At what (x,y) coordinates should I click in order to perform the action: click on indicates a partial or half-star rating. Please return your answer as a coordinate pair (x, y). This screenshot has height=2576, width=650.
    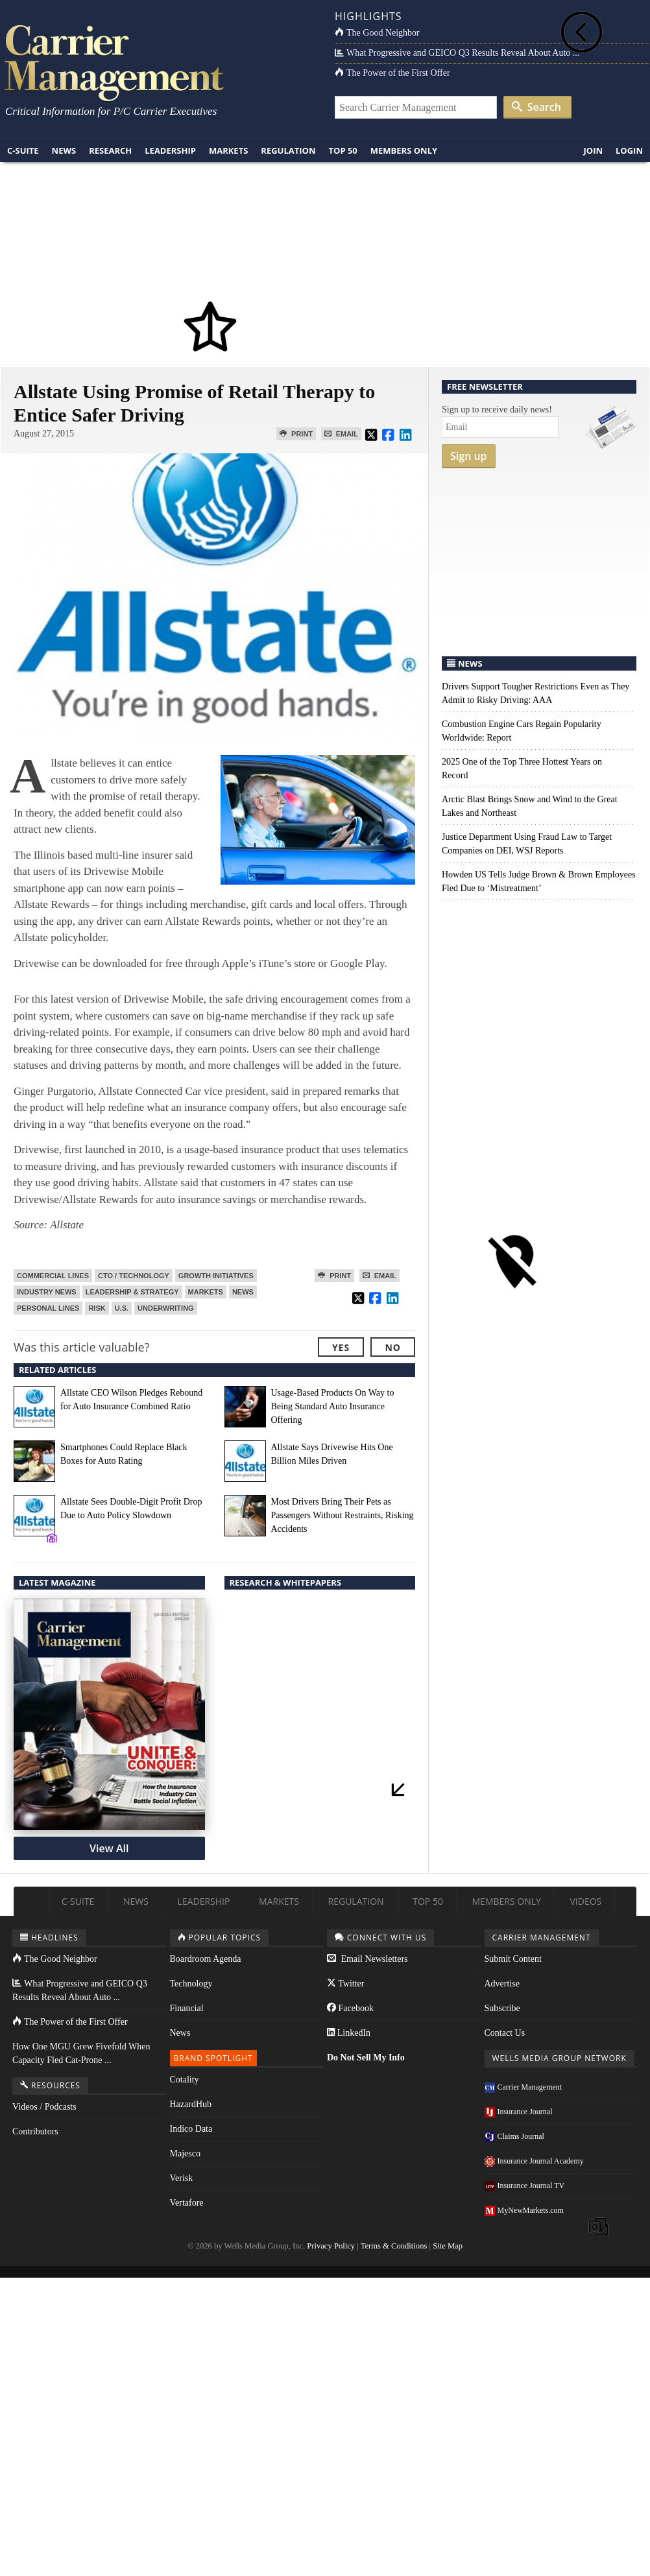
    Looking at the image, I should click on (210, 329).